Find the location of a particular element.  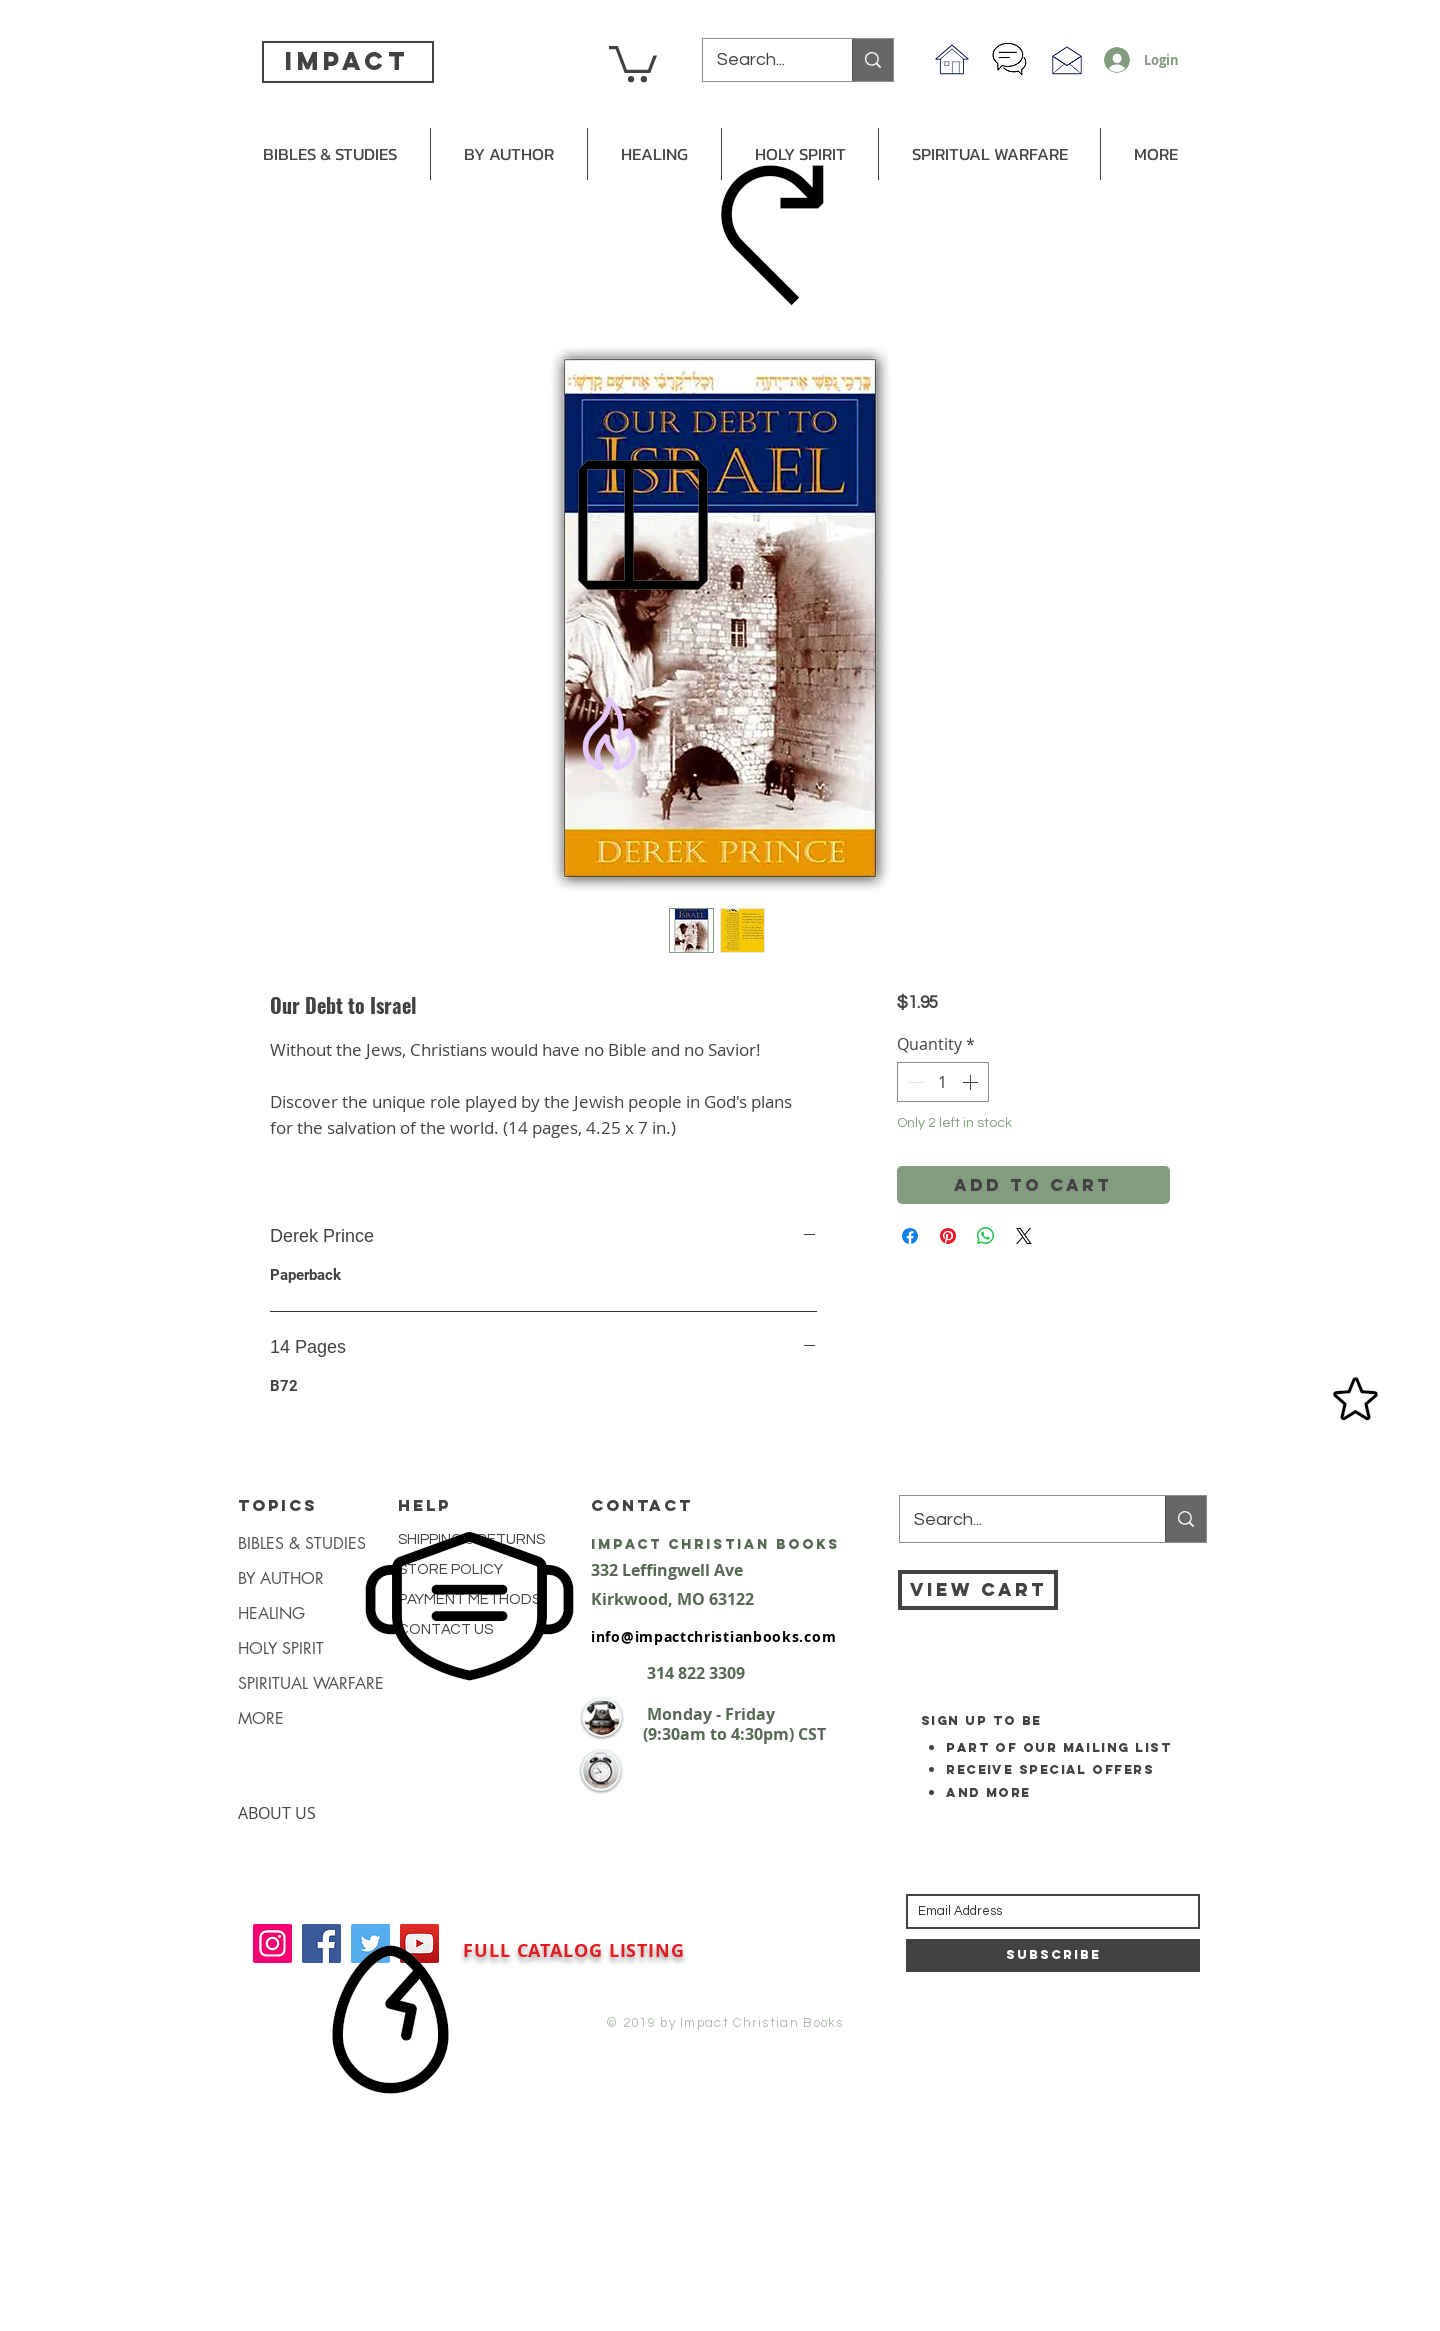

add to favorites is located at coordinates (1355, 1399).